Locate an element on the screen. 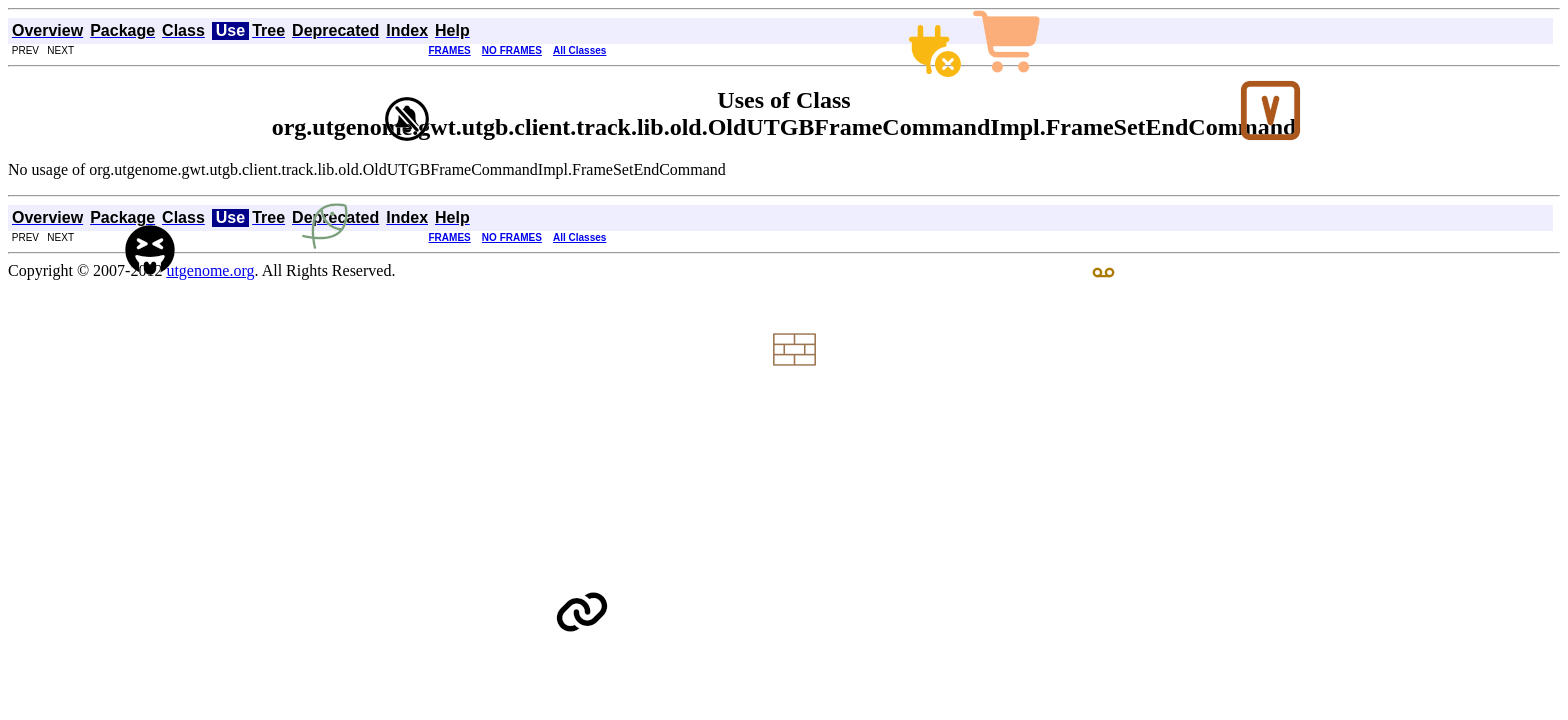  view your shopping cart is located at coordinates (1010, 42).